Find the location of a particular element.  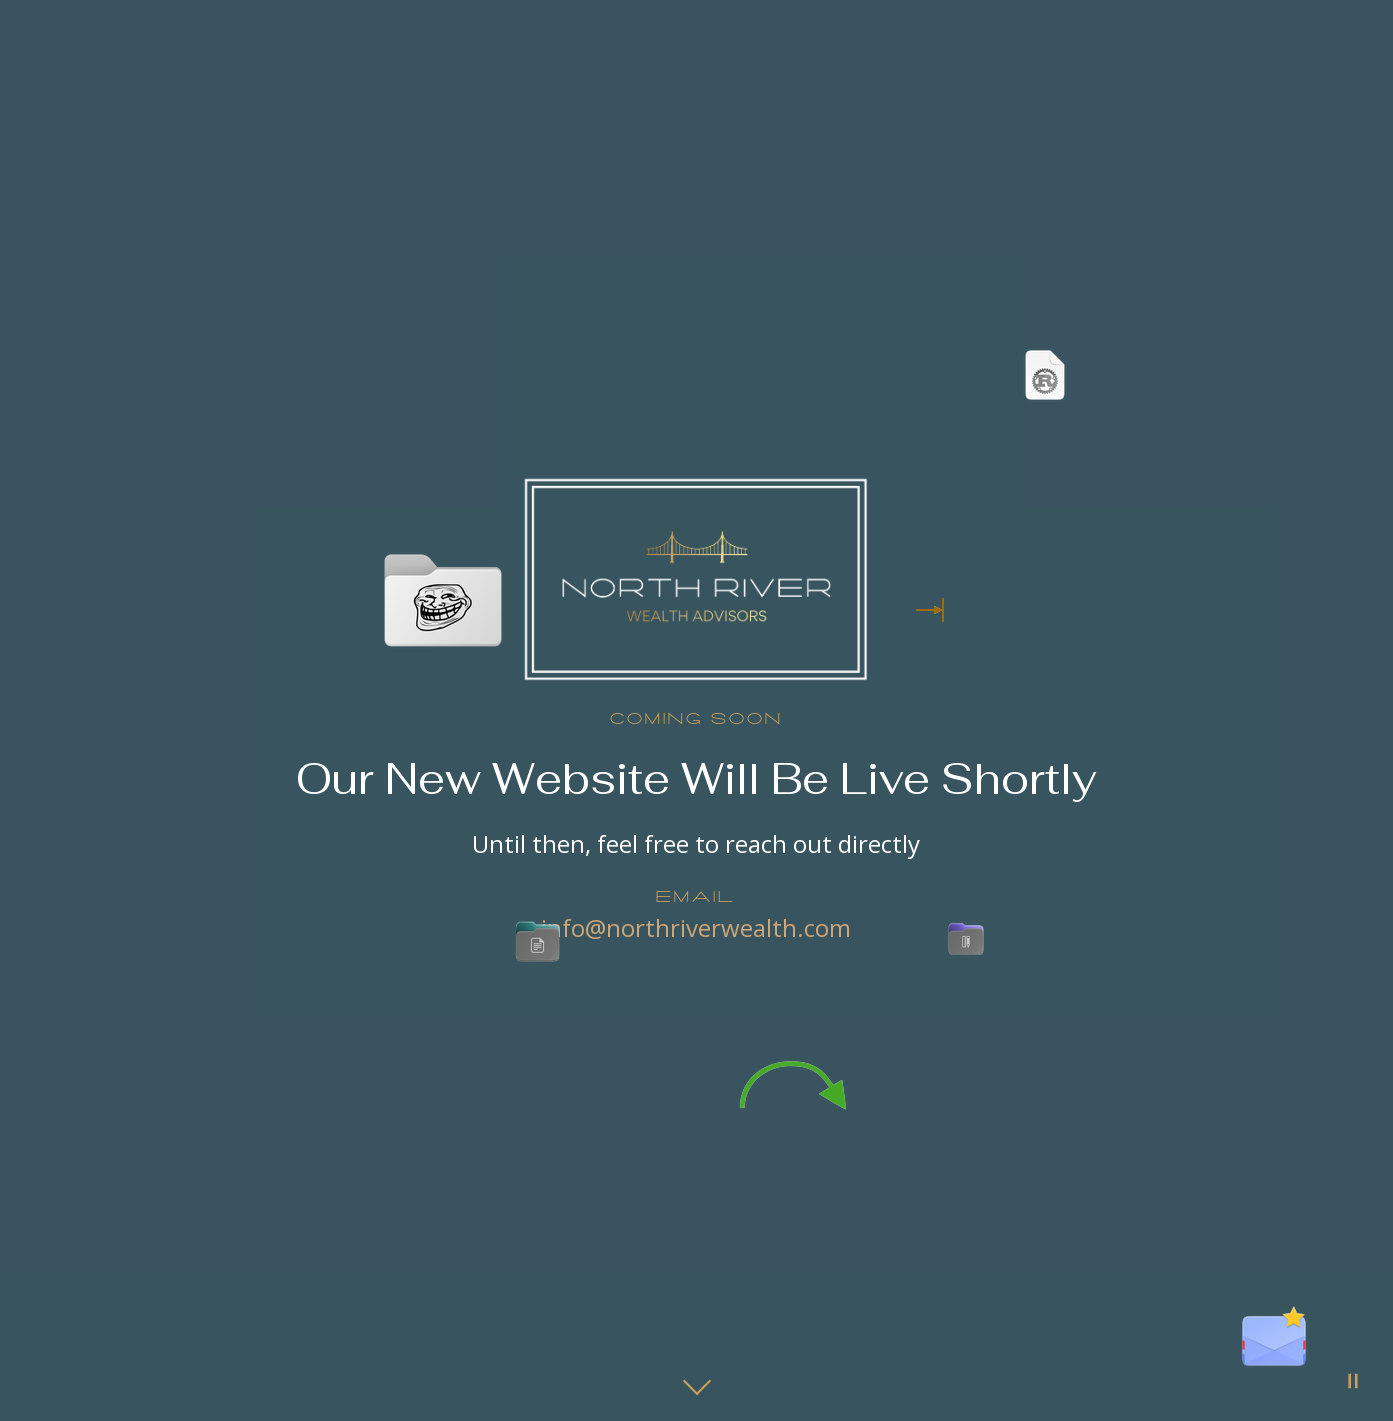

a rust programming language source file is located at coordinates (1045, 375).